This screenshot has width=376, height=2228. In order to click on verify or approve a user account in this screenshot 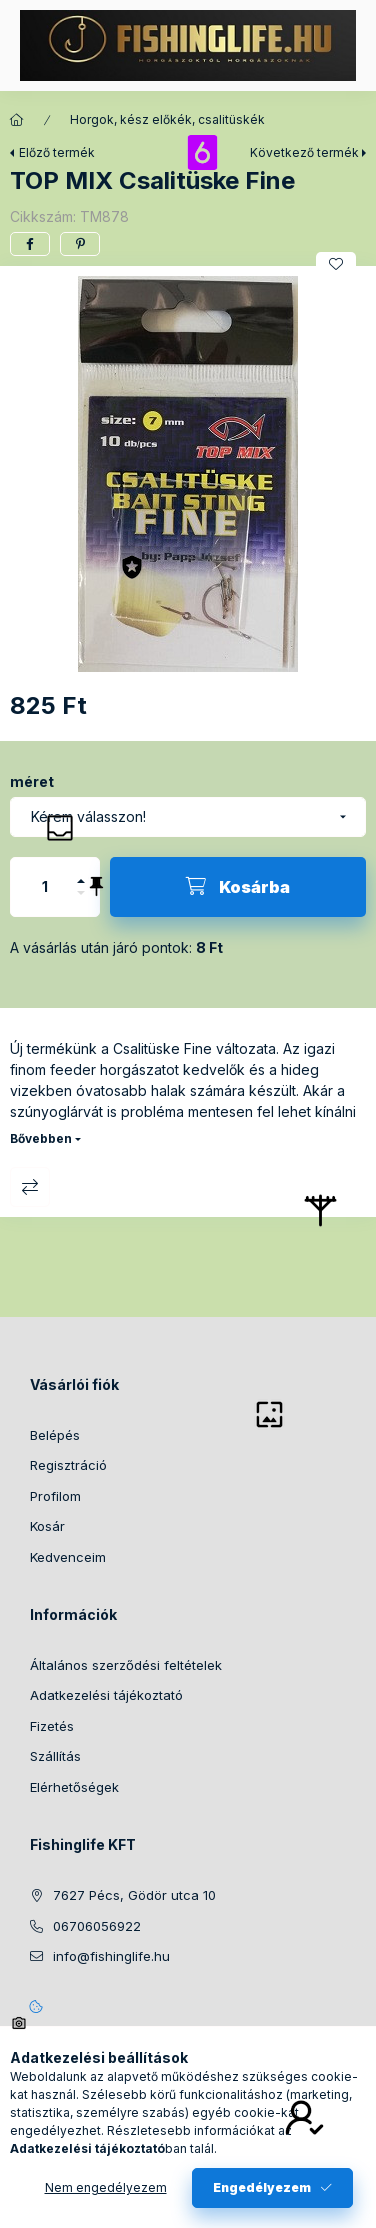, I will do `click(304, 2117)`.